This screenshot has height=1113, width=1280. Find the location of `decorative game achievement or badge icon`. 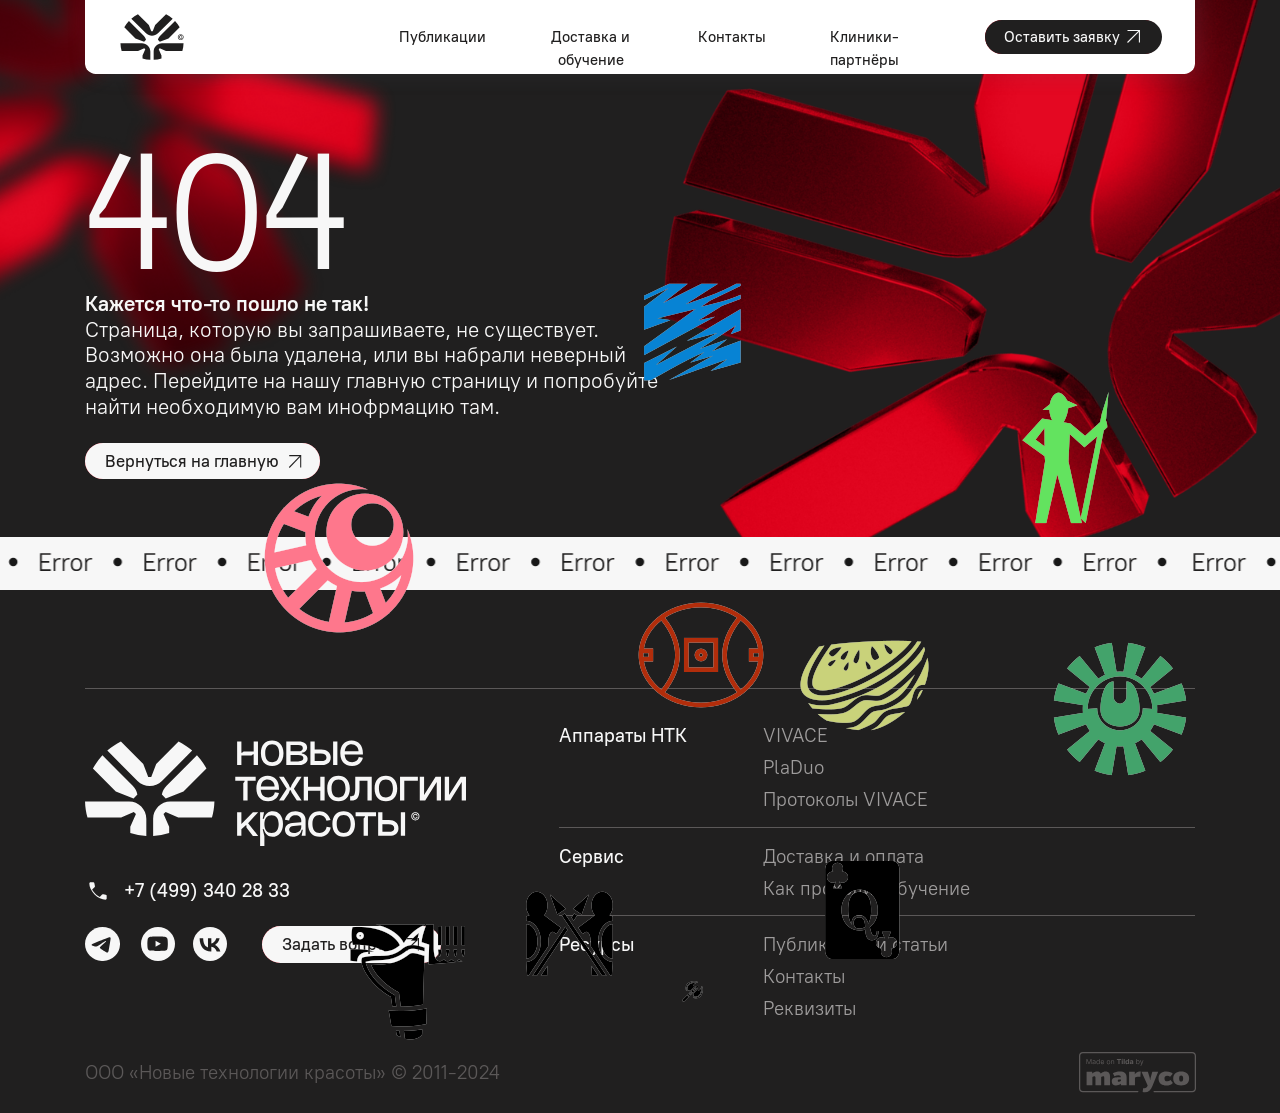

decorative game achievement or badge icon is located at coordinates (339, 558).